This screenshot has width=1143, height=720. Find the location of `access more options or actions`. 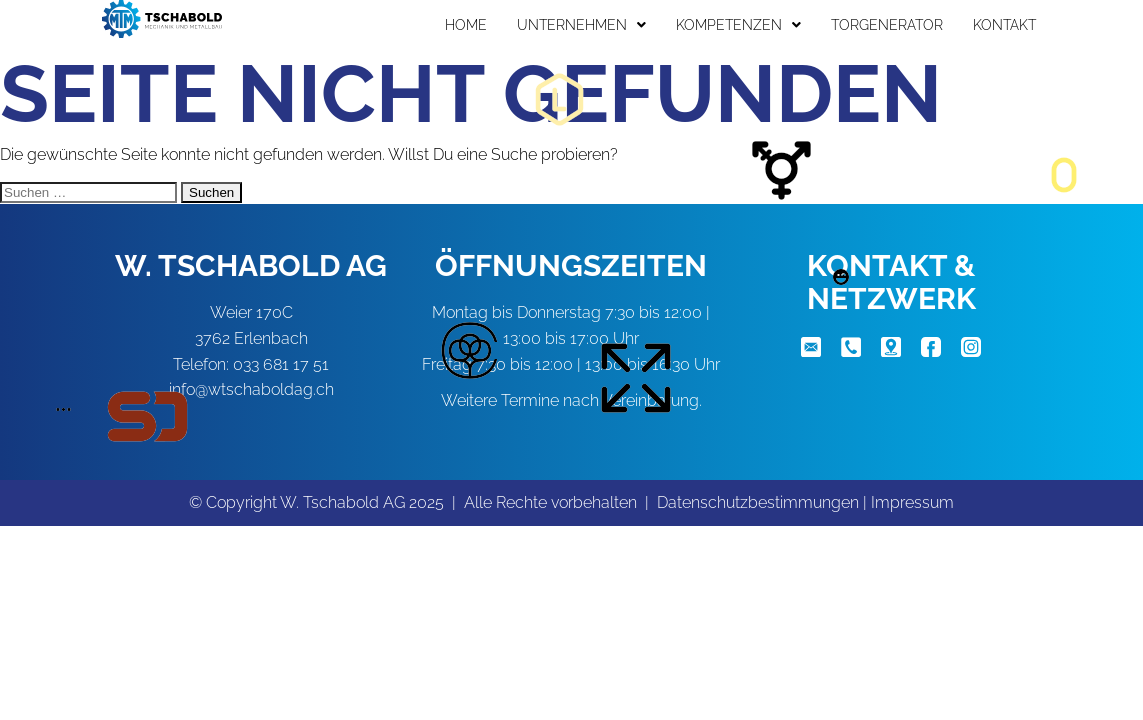

access more options or actions is located at coordinates (63, 409).